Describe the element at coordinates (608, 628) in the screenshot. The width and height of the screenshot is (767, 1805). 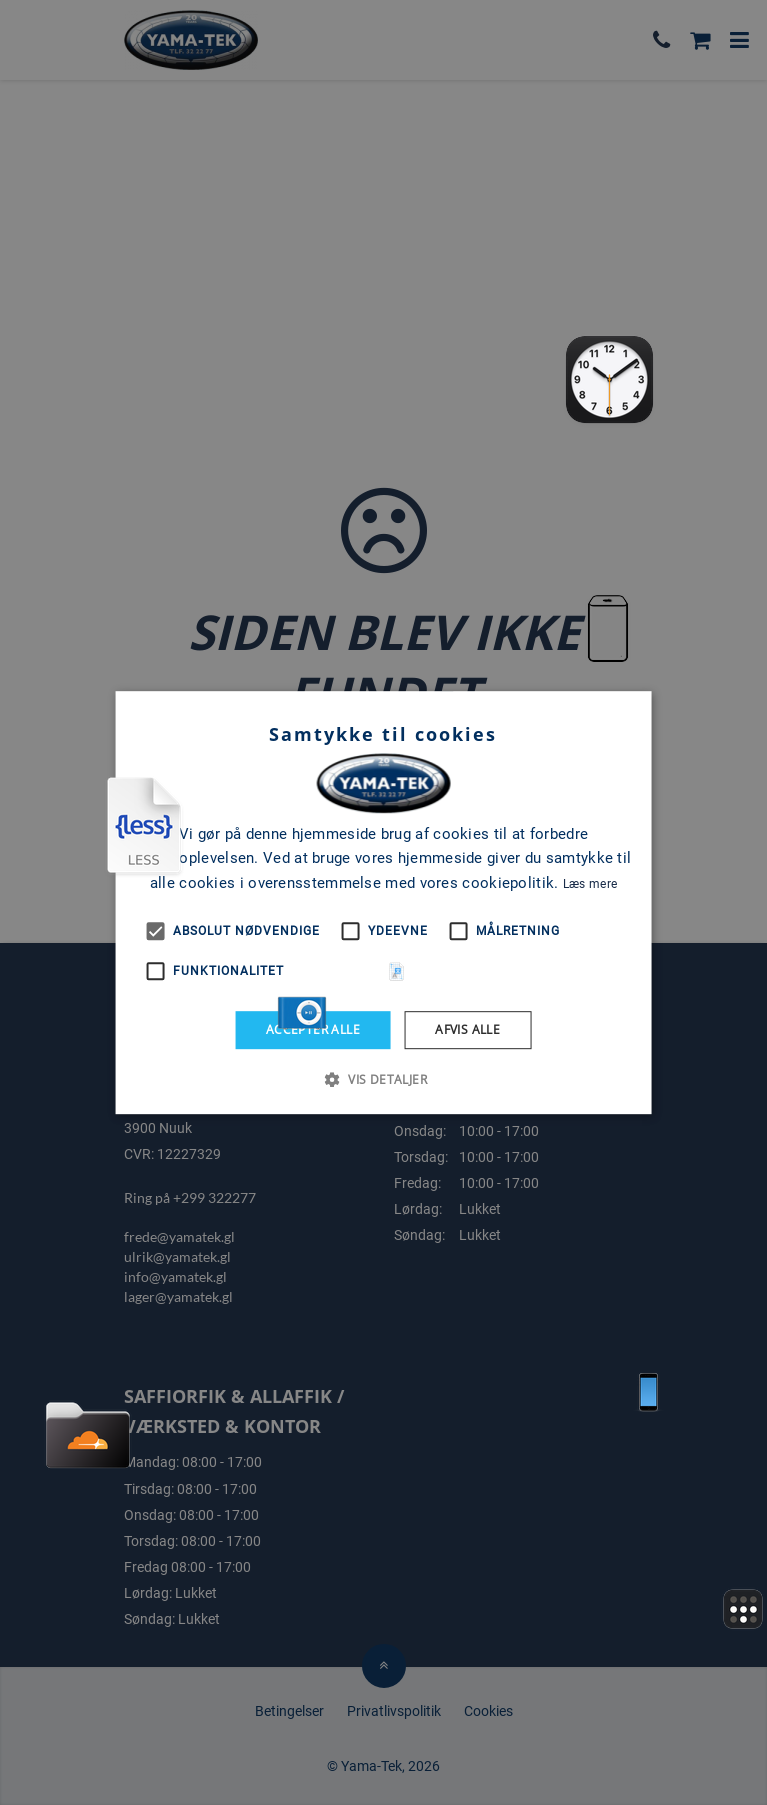
I see `access airport extreme router settings` at that location.